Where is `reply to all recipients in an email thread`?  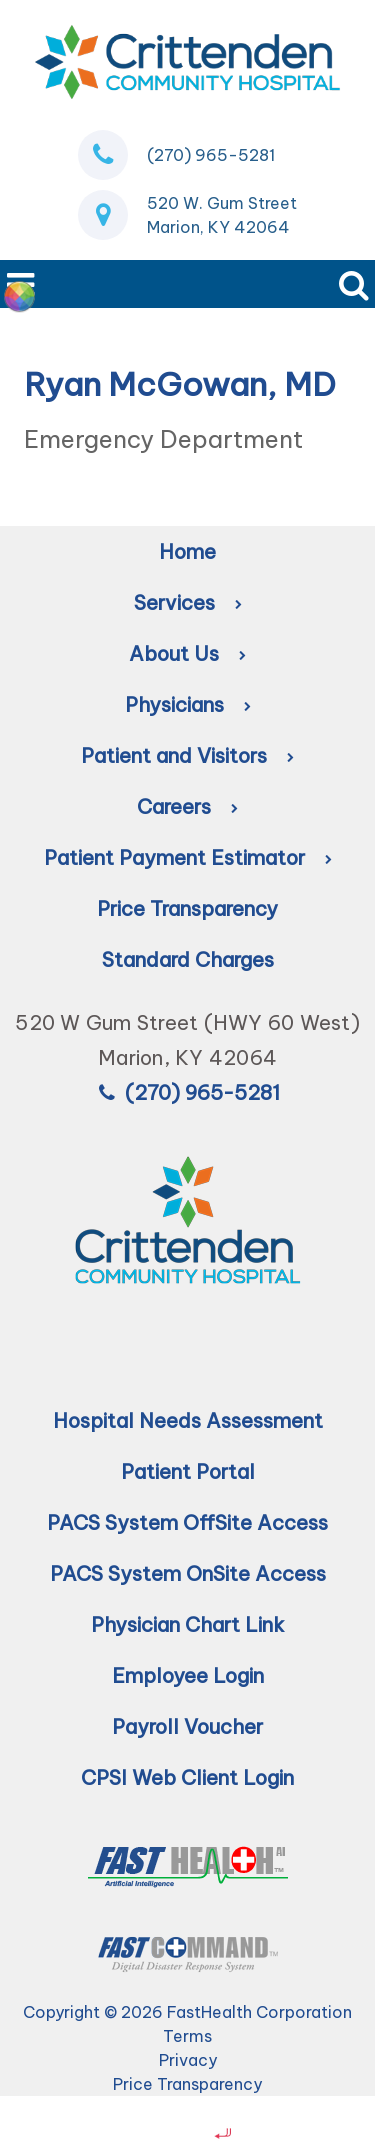 reply to all recipients in an email thread is located at coordinates (222, 2132).